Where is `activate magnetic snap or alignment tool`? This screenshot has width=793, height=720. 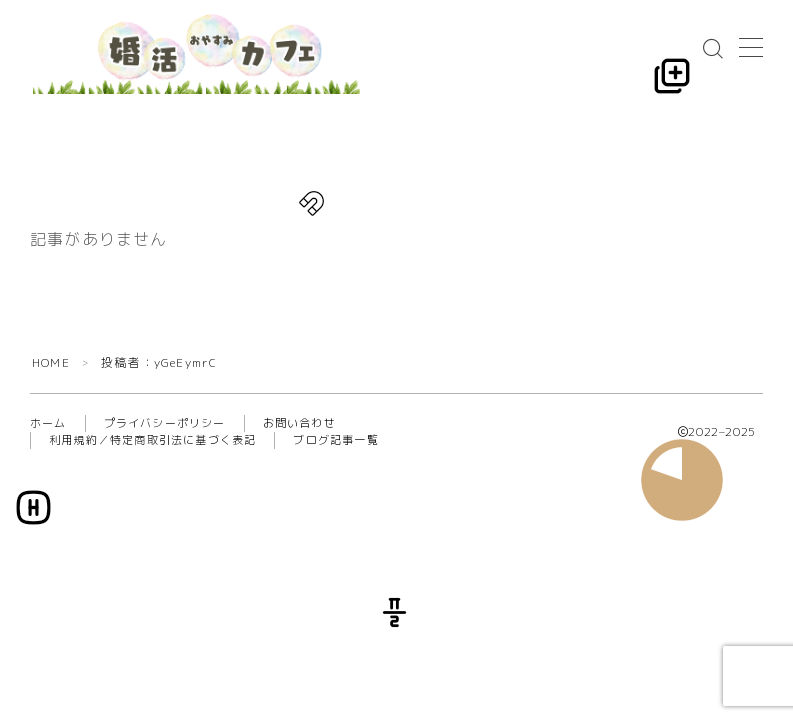
activate magnetic snap or alignment tool is located at coordinates (312, 203).